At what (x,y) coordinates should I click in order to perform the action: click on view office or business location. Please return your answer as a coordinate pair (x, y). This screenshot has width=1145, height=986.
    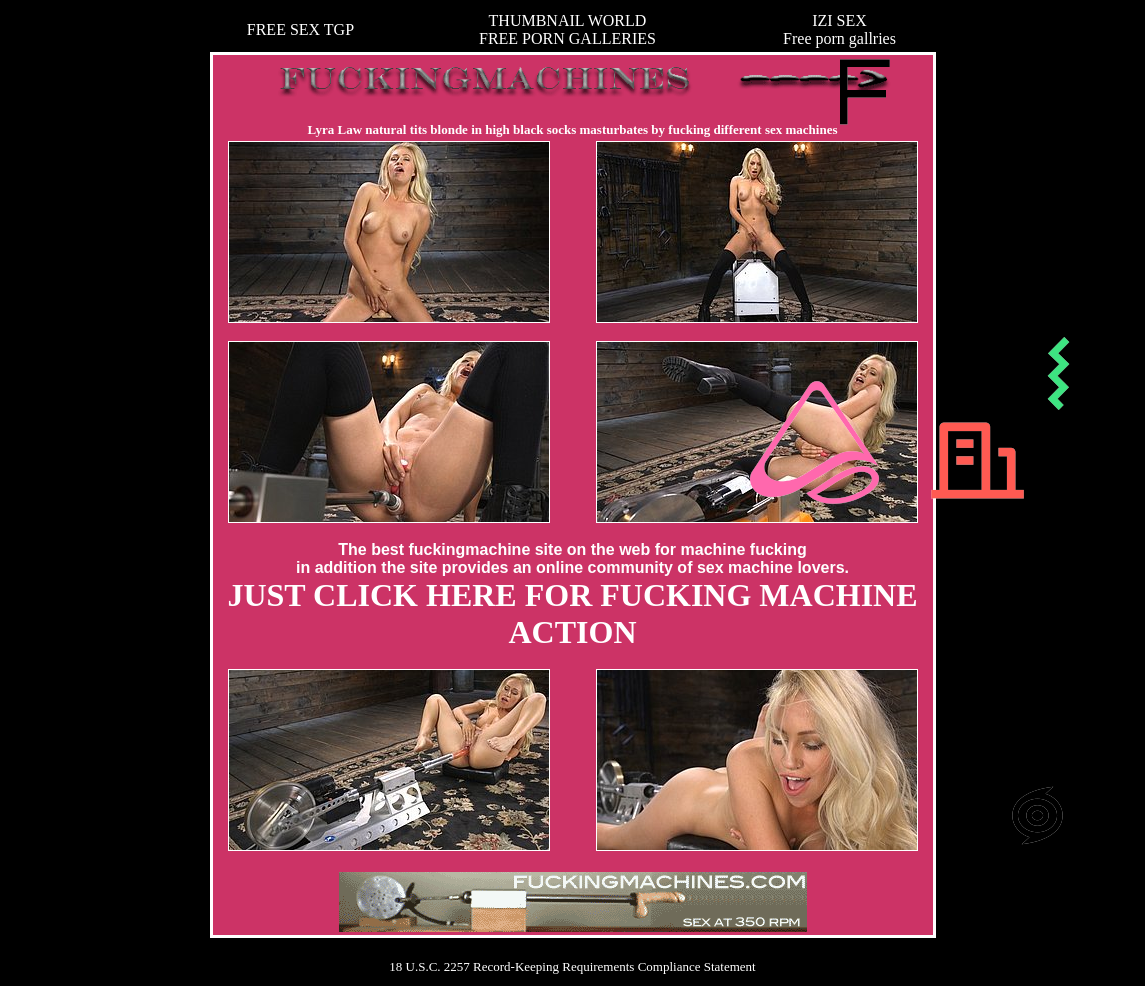
    Looking at the image, I should click on (977, 460).